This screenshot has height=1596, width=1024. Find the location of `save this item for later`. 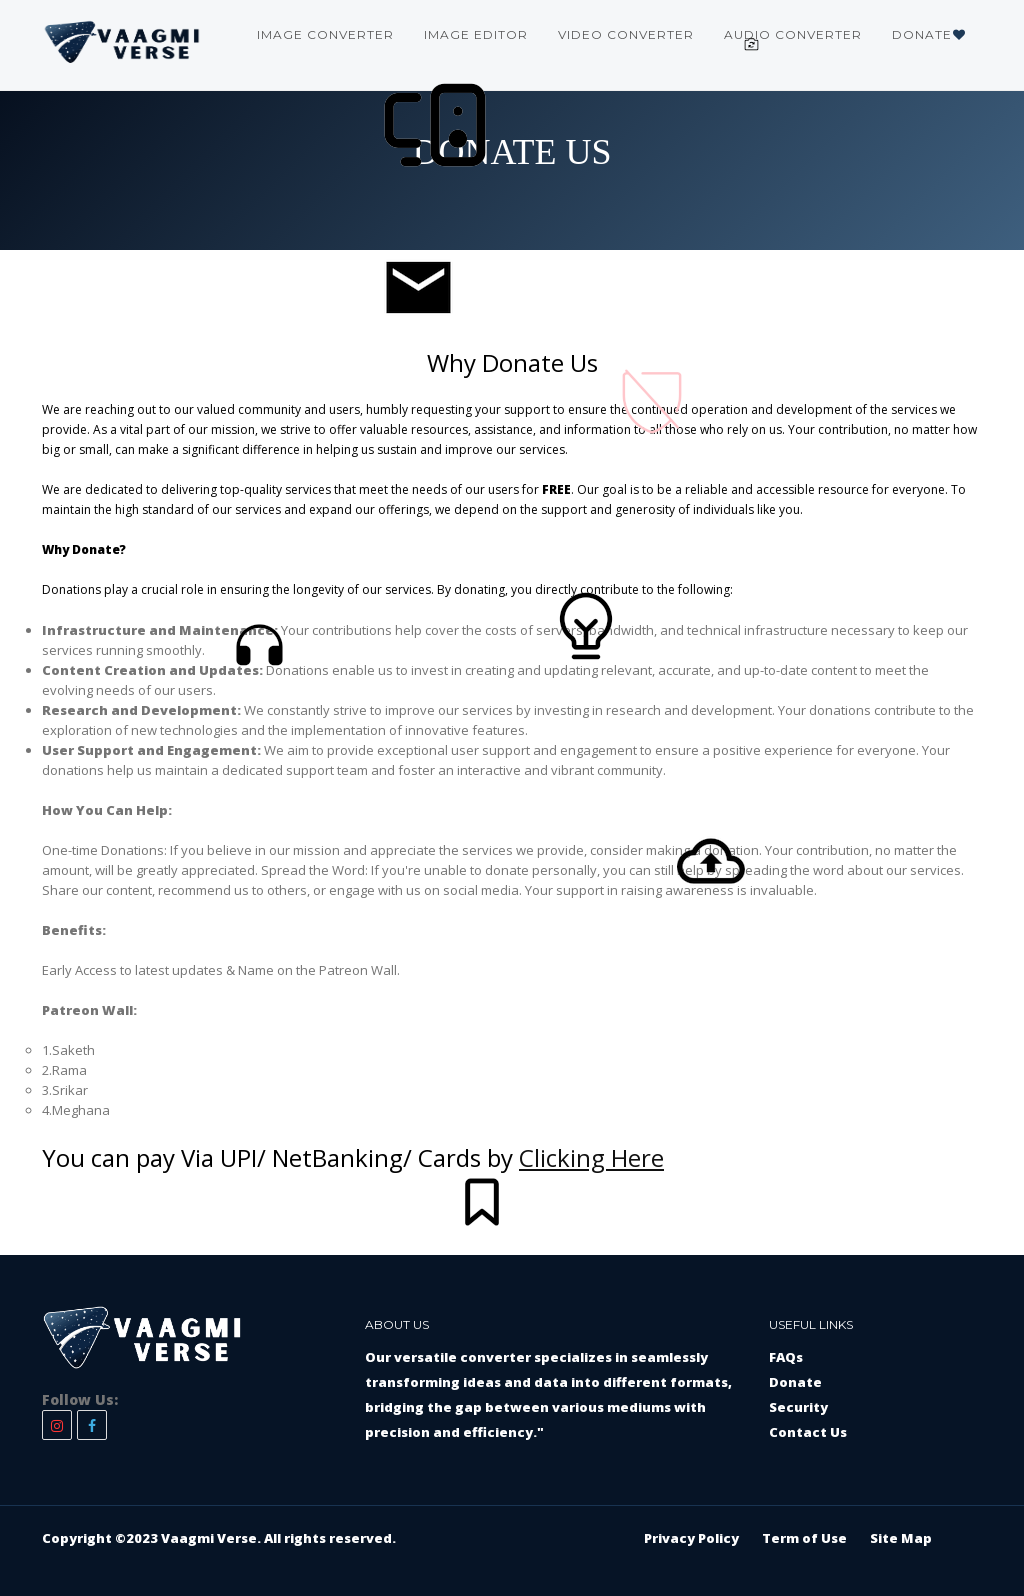

save this item for later is located at coordinates (482, 1202).